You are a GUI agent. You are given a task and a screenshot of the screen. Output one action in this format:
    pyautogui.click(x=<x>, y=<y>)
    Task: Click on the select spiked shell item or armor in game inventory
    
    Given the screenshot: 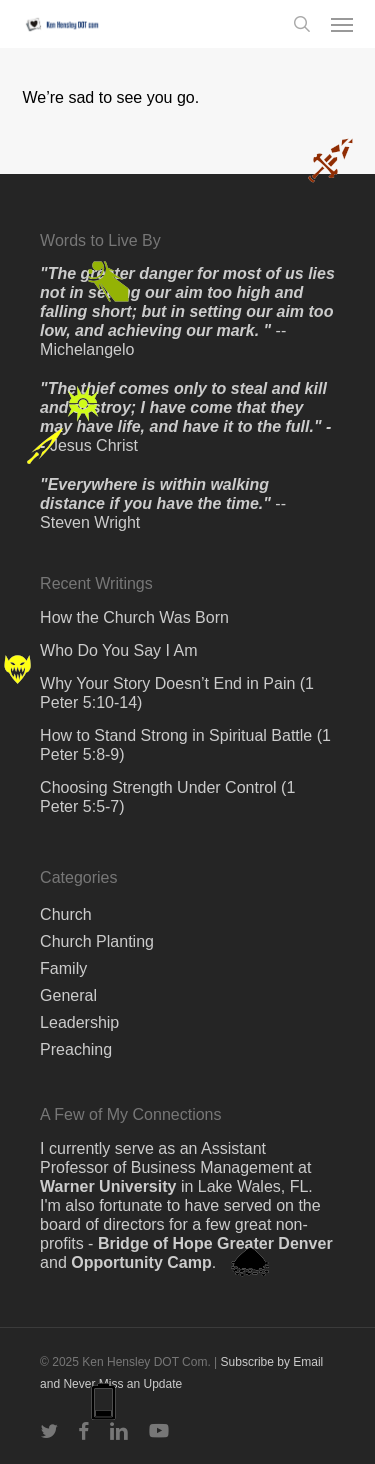 What is the action you would take?
    pyautogui.click(x=83, y=404)
    